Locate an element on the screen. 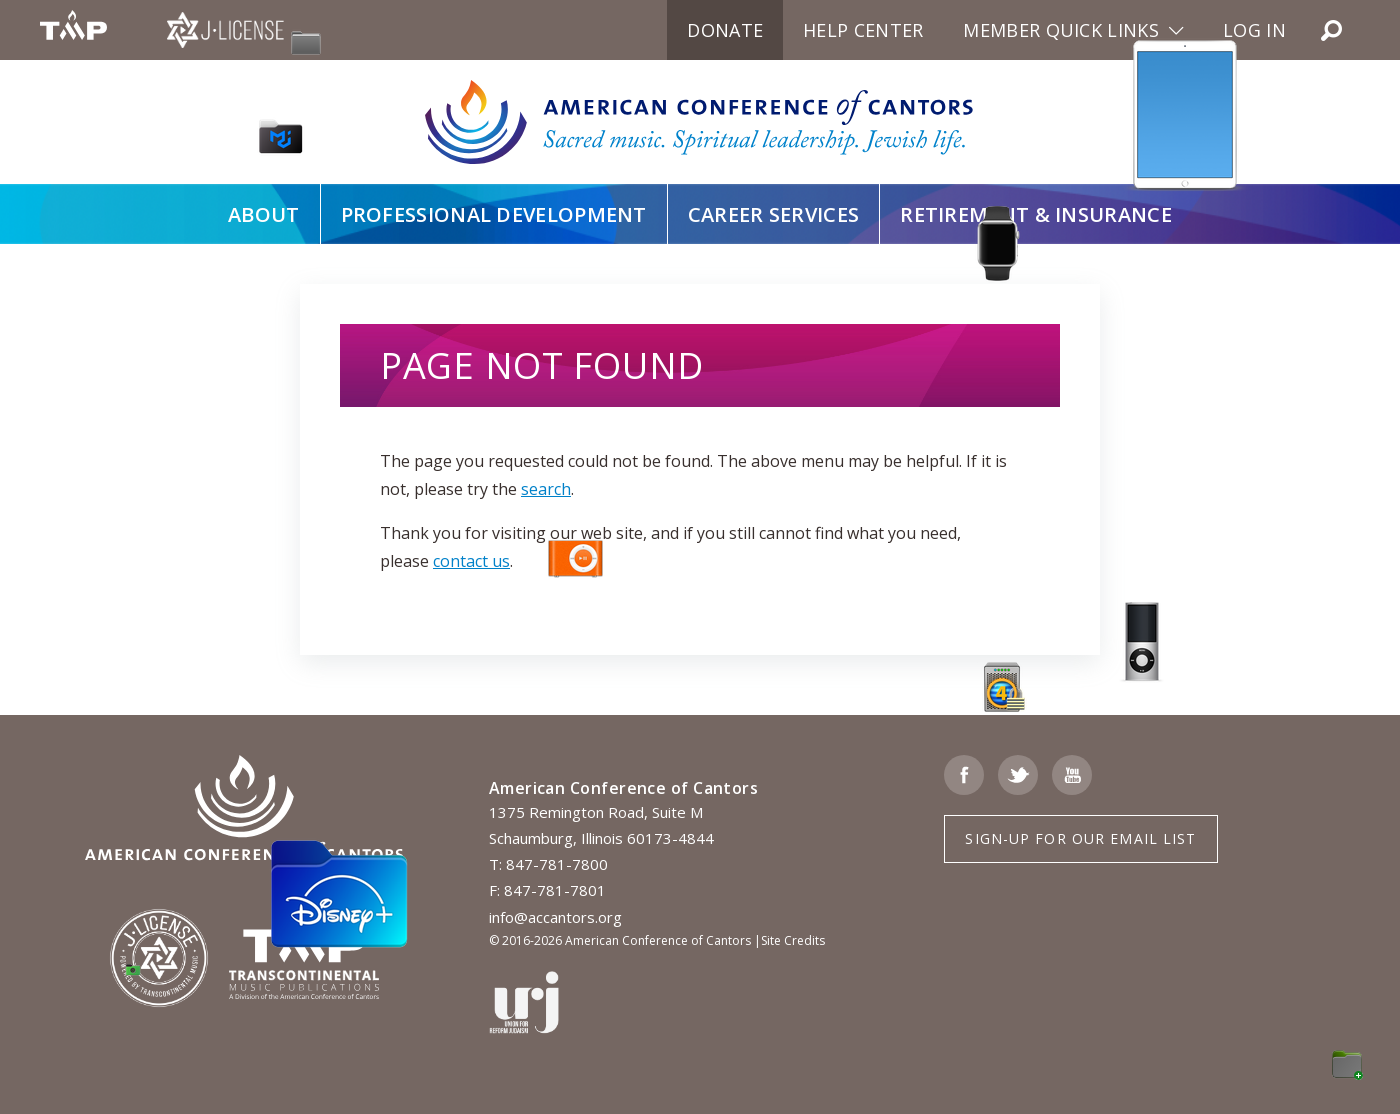 Image resolution: width=1400 pixels, height=1114 pixels. view connected iPad Air device is located at coordinates (1185, 116).